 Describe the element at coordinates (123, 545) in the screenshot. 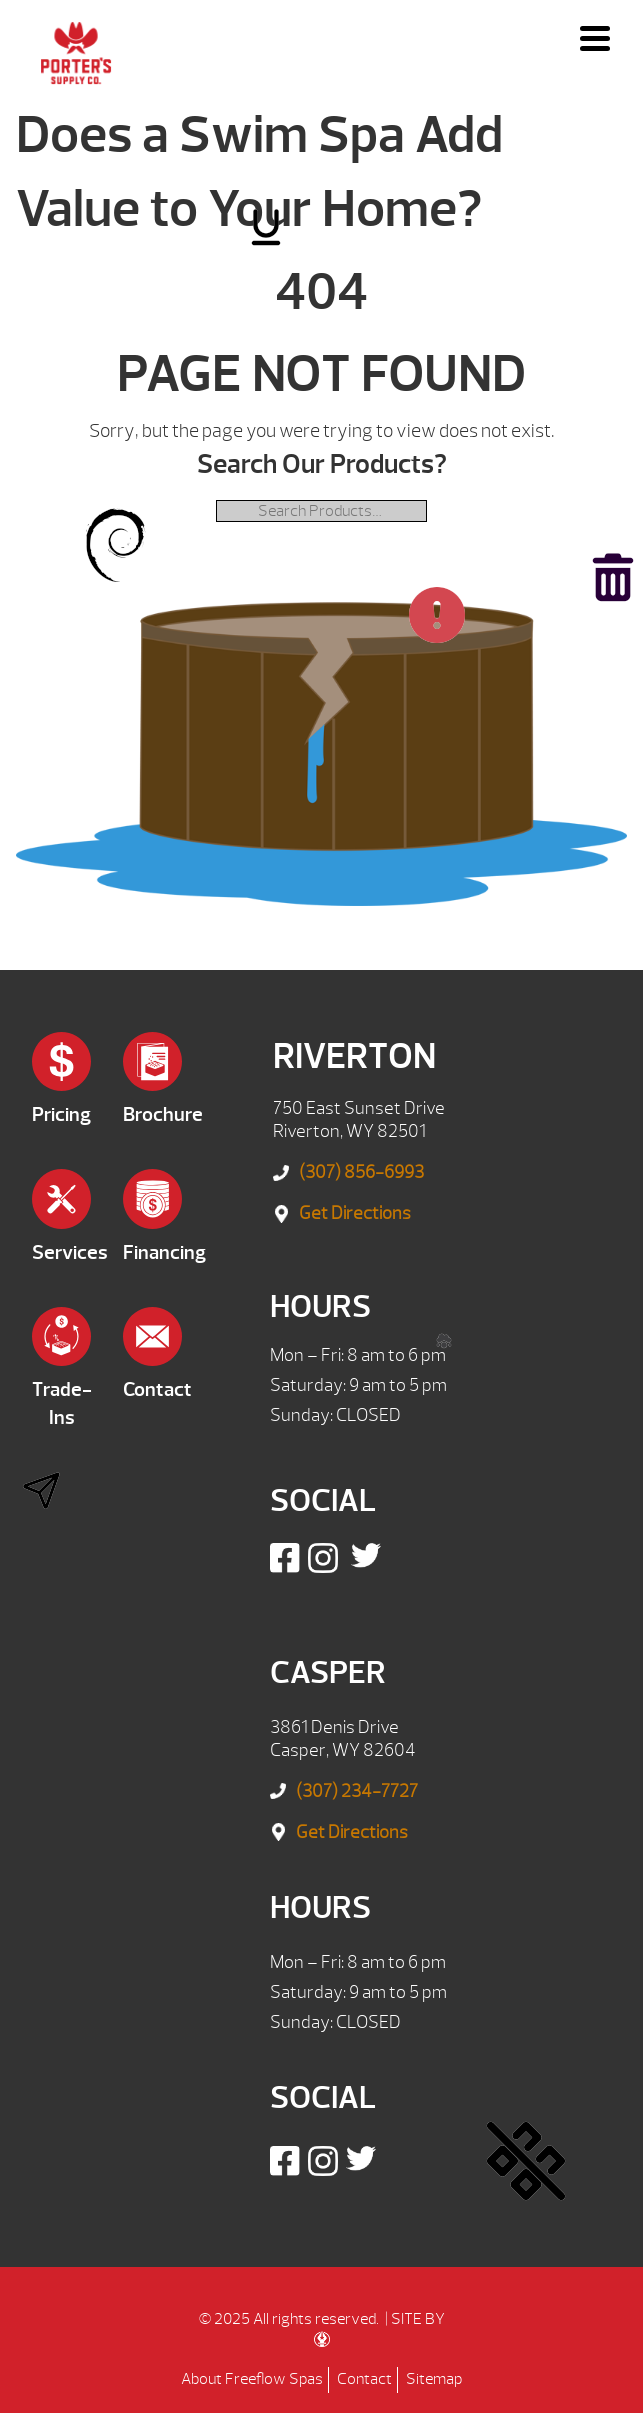

I see `open a debian linux terminal session` at that location.